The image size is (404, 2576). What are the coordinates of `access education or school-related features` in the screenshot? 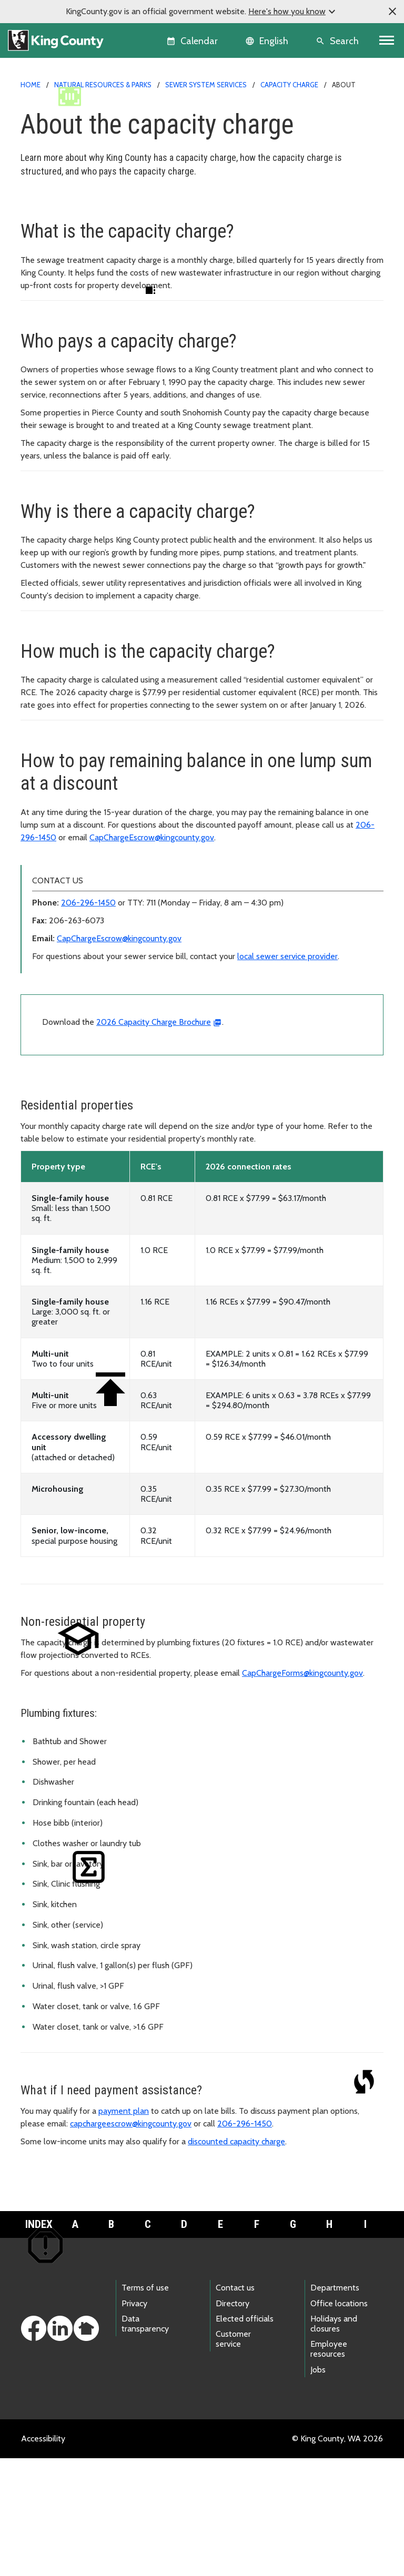 It's located at (78, 1638).